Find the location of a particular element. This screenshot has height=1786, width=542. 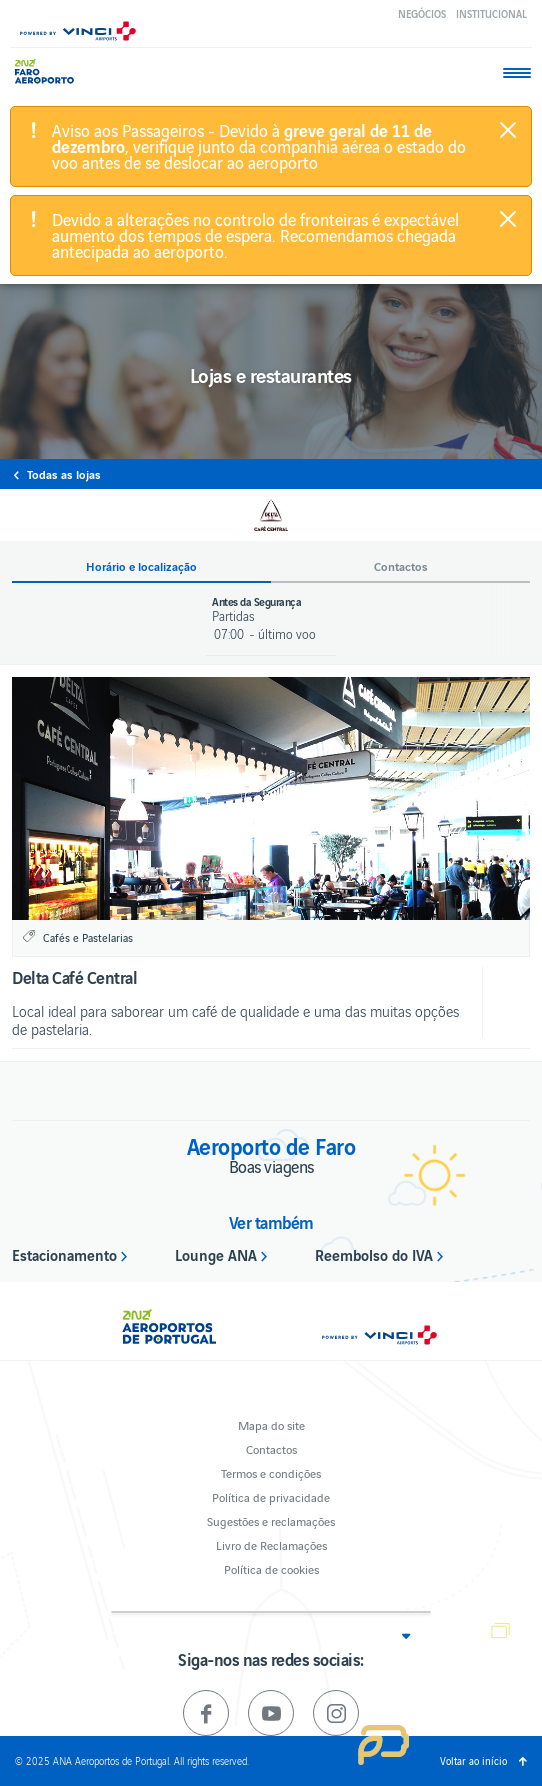

view stacked cards or layers is located at coordinates (500, 1630).